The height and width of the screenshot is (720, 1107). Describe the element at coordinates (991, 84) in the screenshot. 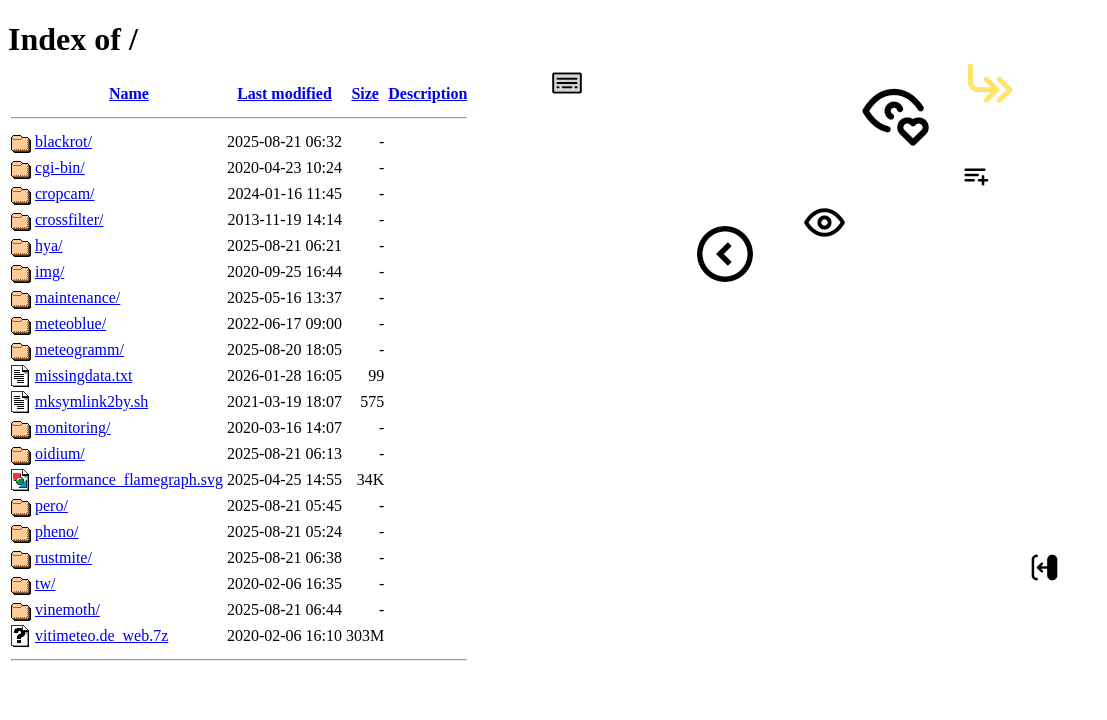

I see `forward or redirect content multiple times` at that location.